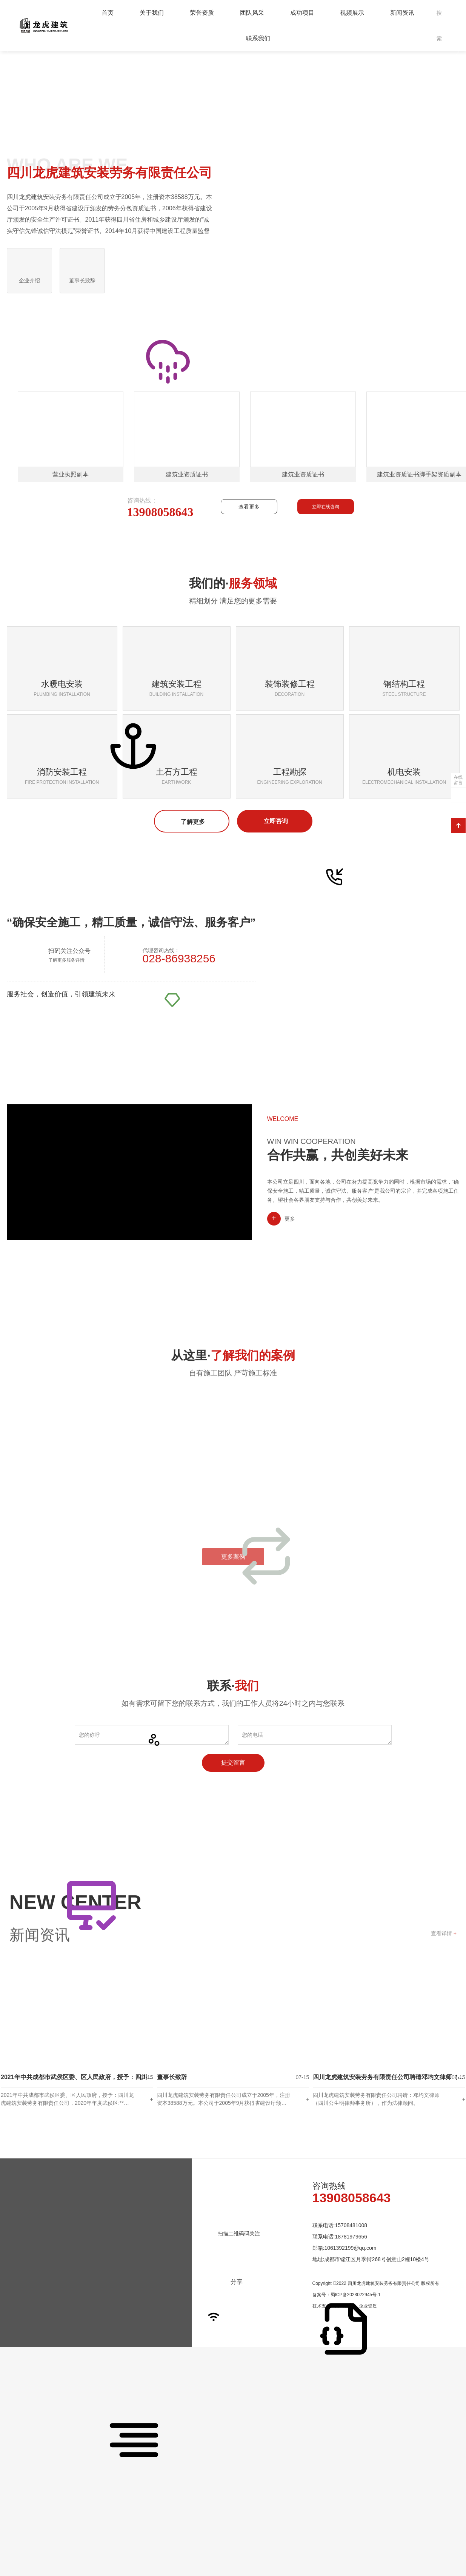 This screenshot has width=466, height=2576. What do you see at coordinates (346, 2329) in the screenshot?
I see `open JSON file` at bounding box center [346, 2329].